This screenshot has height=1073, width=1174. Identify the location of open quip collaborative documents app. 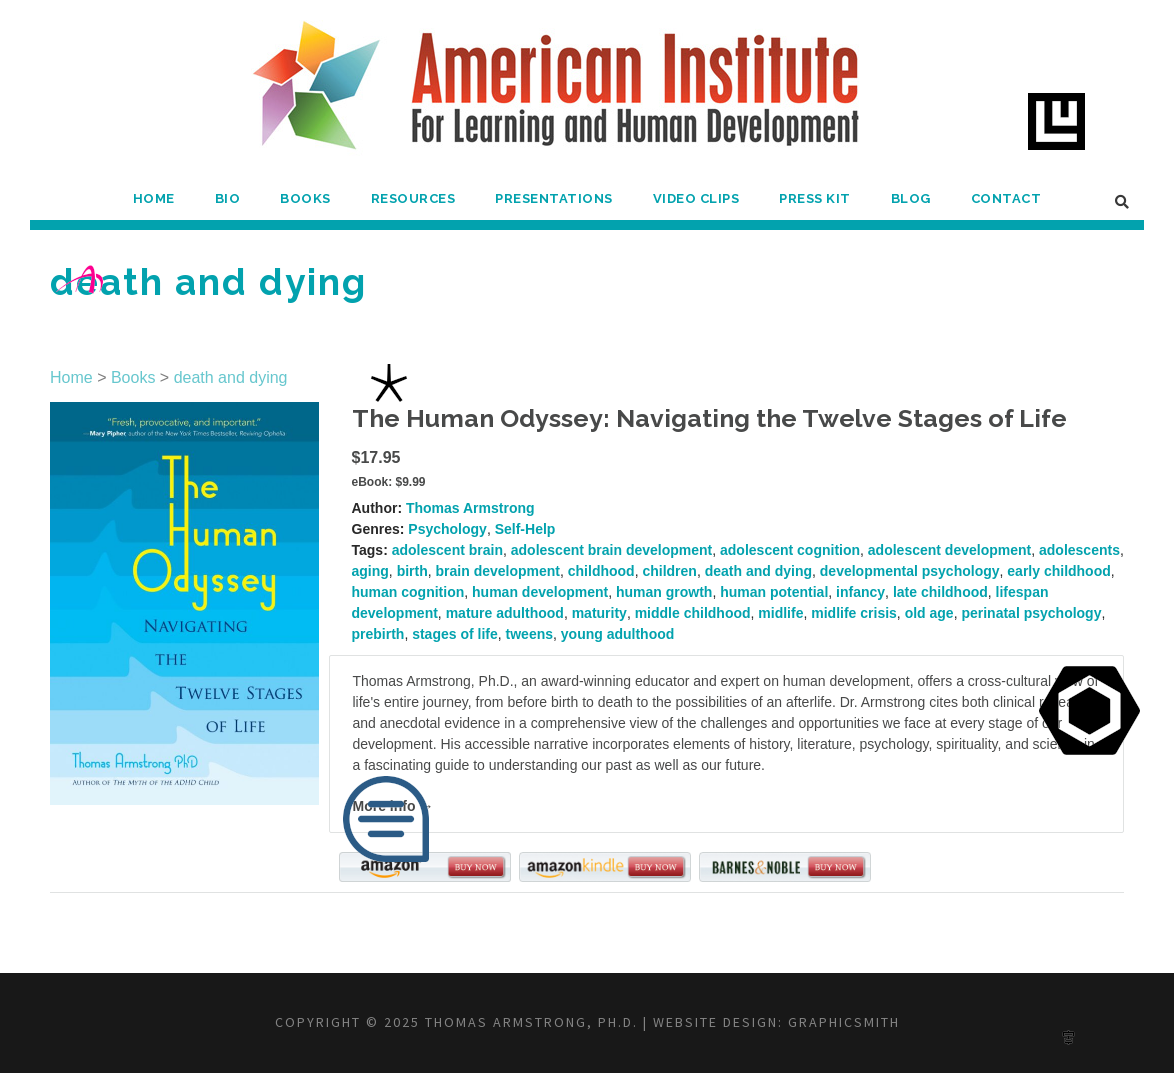
(386, 819).